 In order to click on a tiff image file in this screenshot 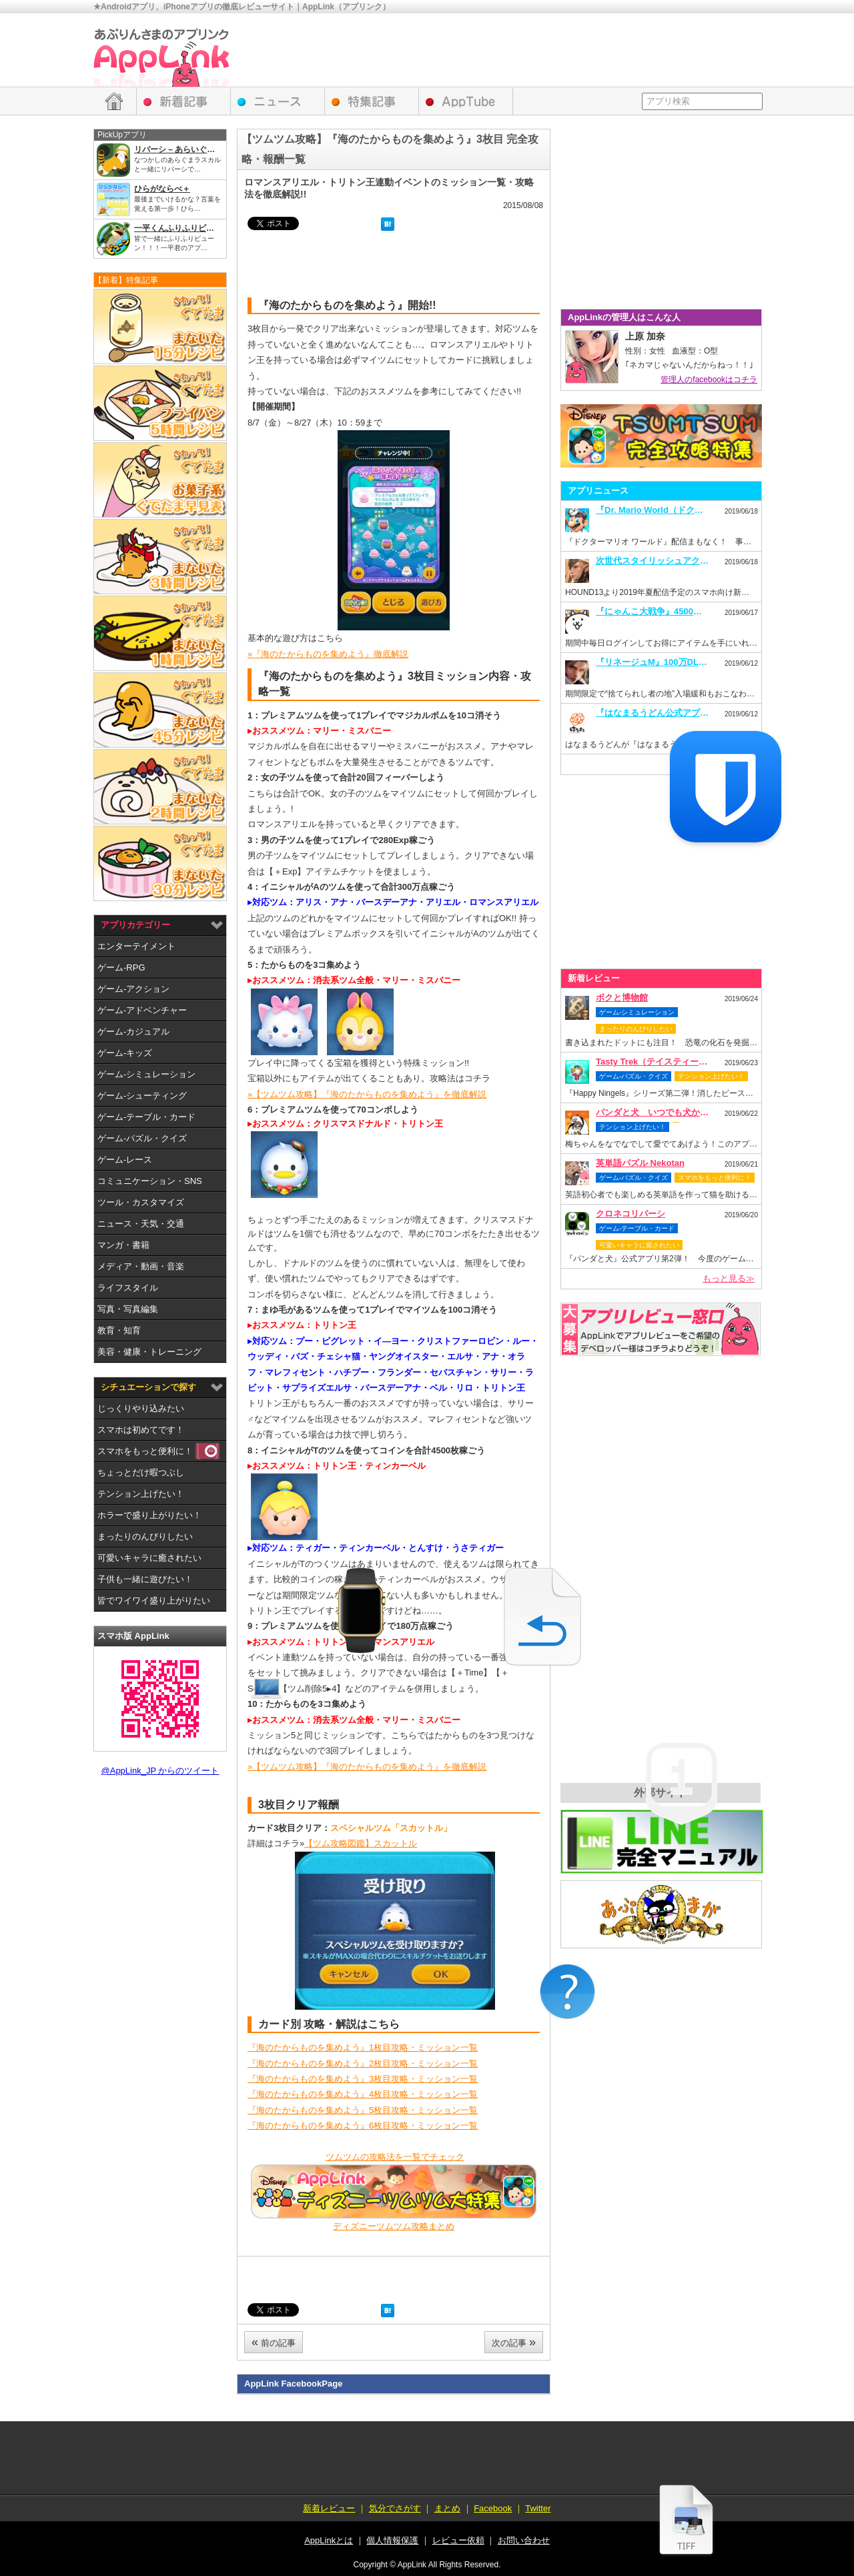, I will do `click(686, 2521)`.